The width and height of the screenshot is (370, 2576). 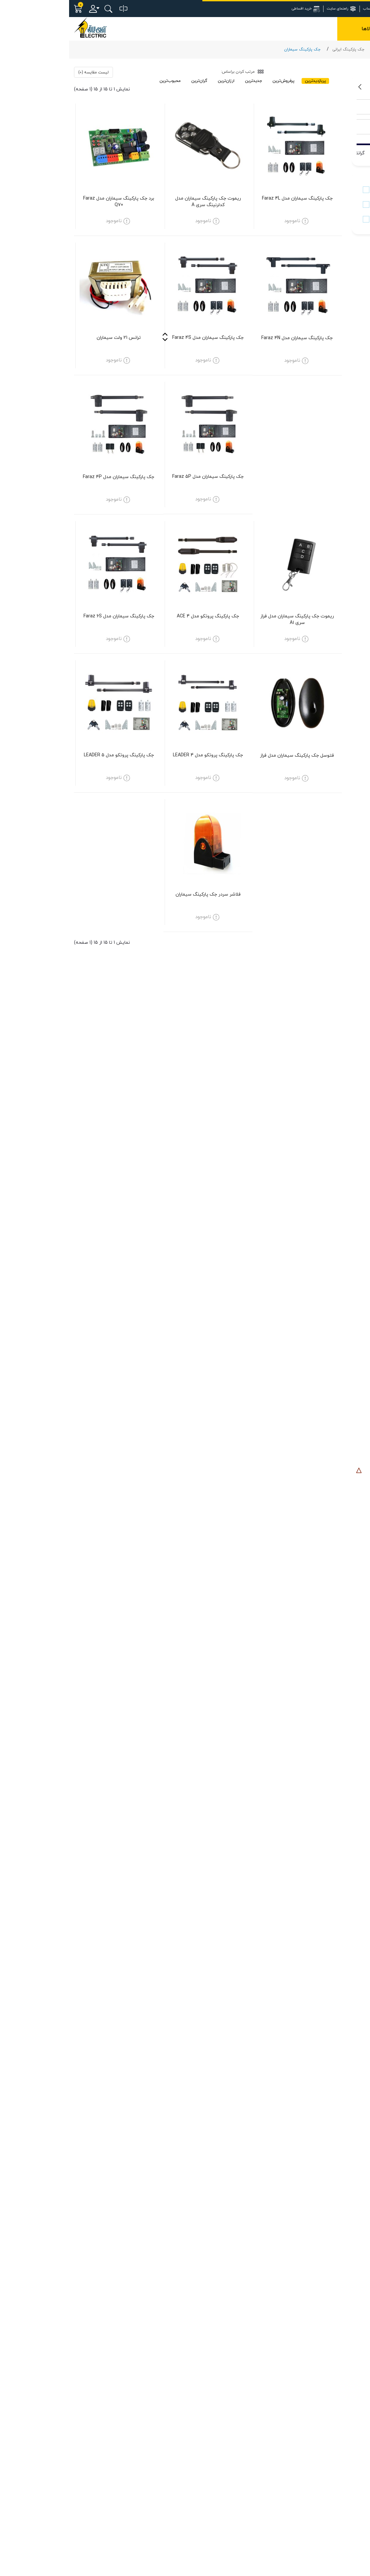 I want to click on indicates change or difference in a value, so click(x=359, y=1470).